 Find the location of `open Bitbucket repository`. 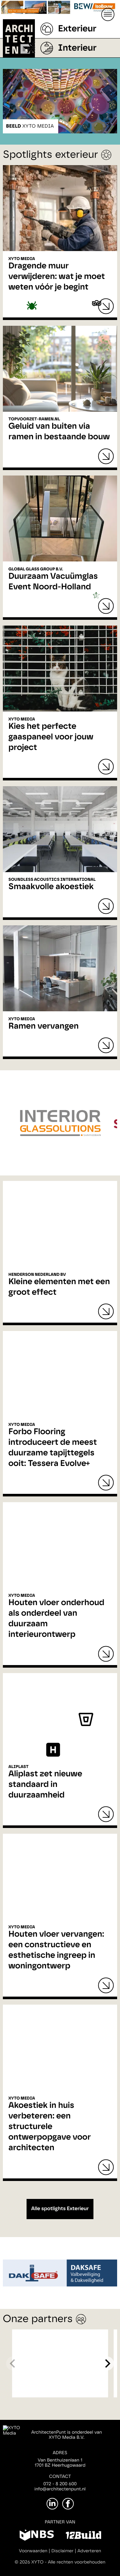

open Bitbucket repository is located at coordinates (86, 1719).